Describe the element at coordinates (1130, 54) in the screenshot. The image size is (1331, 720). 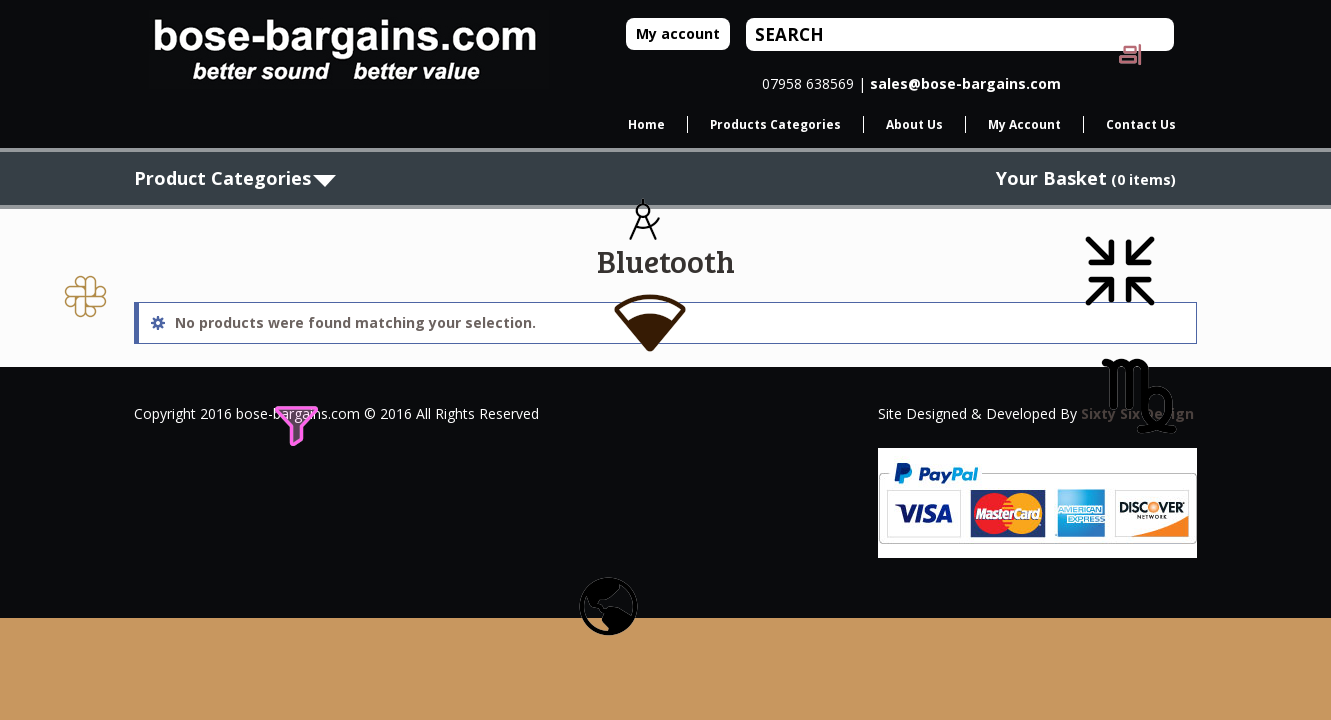
I see `align text to the right` at that location.